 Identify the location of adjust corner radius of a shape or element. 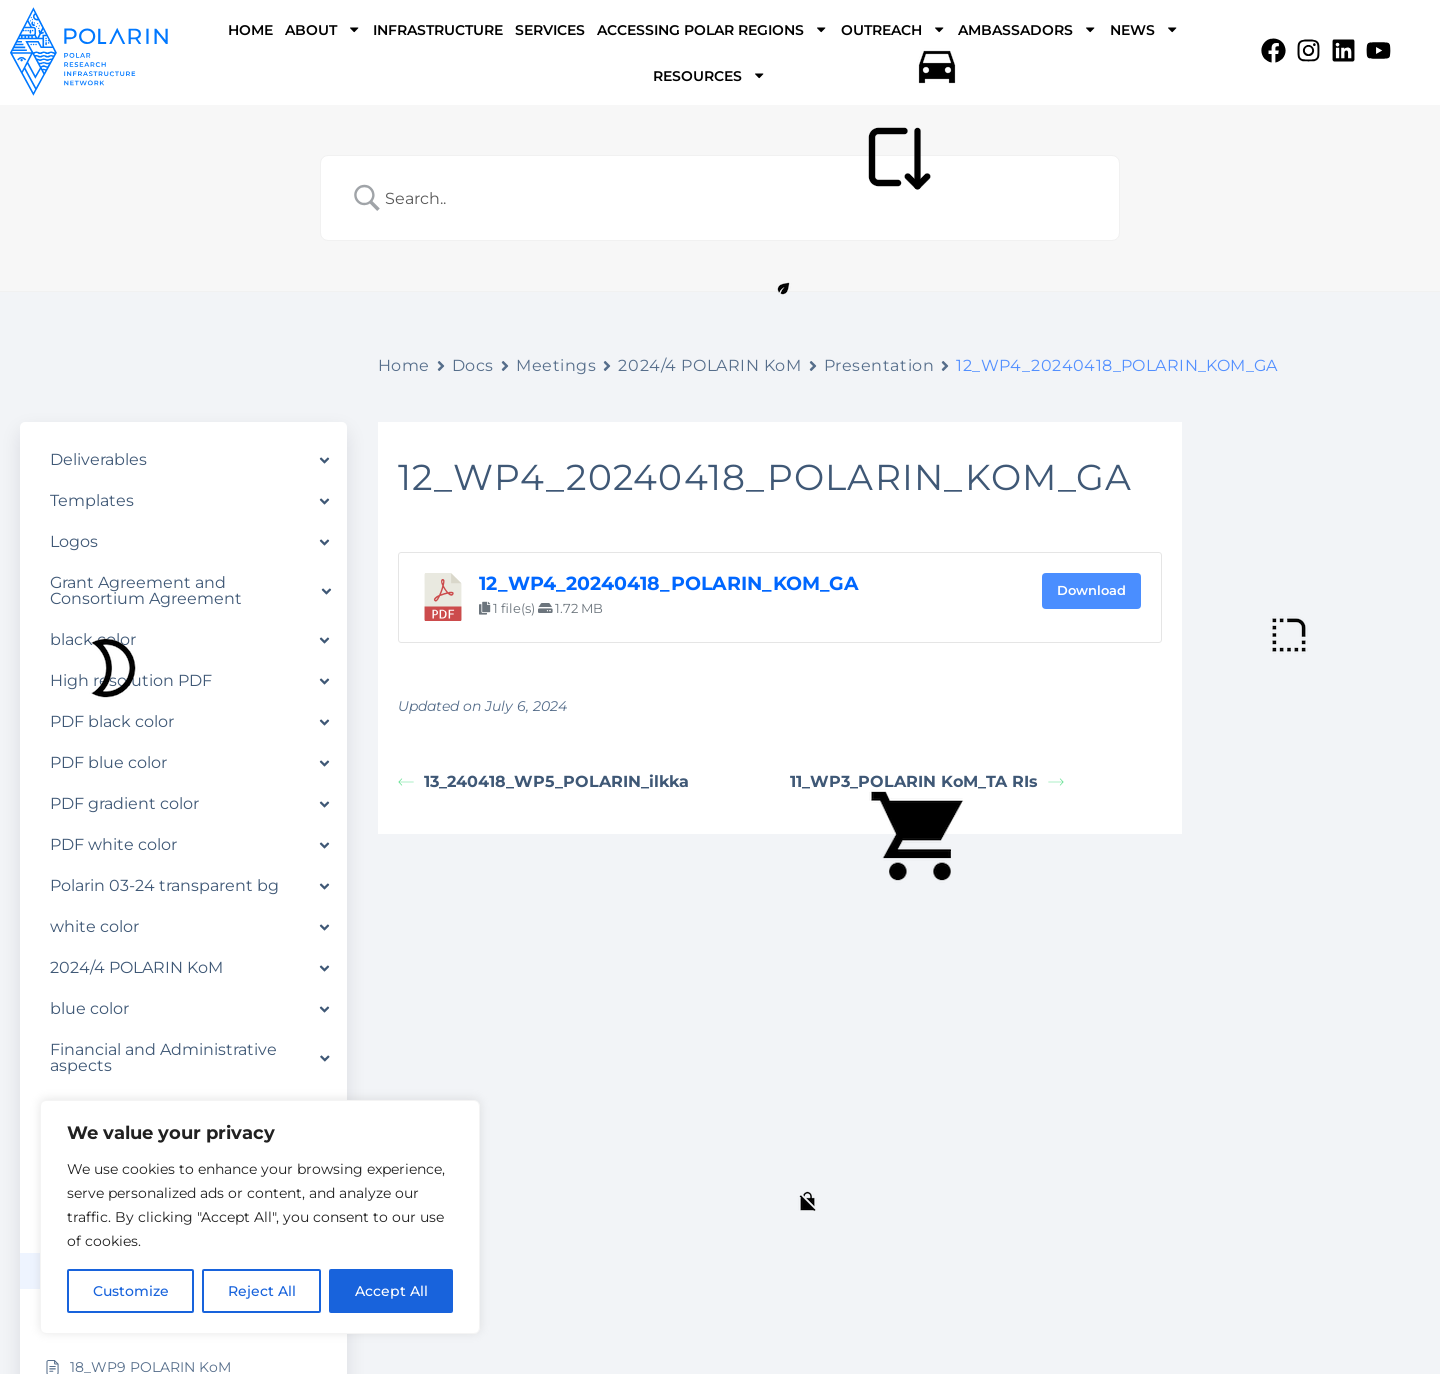
(1289, 635).